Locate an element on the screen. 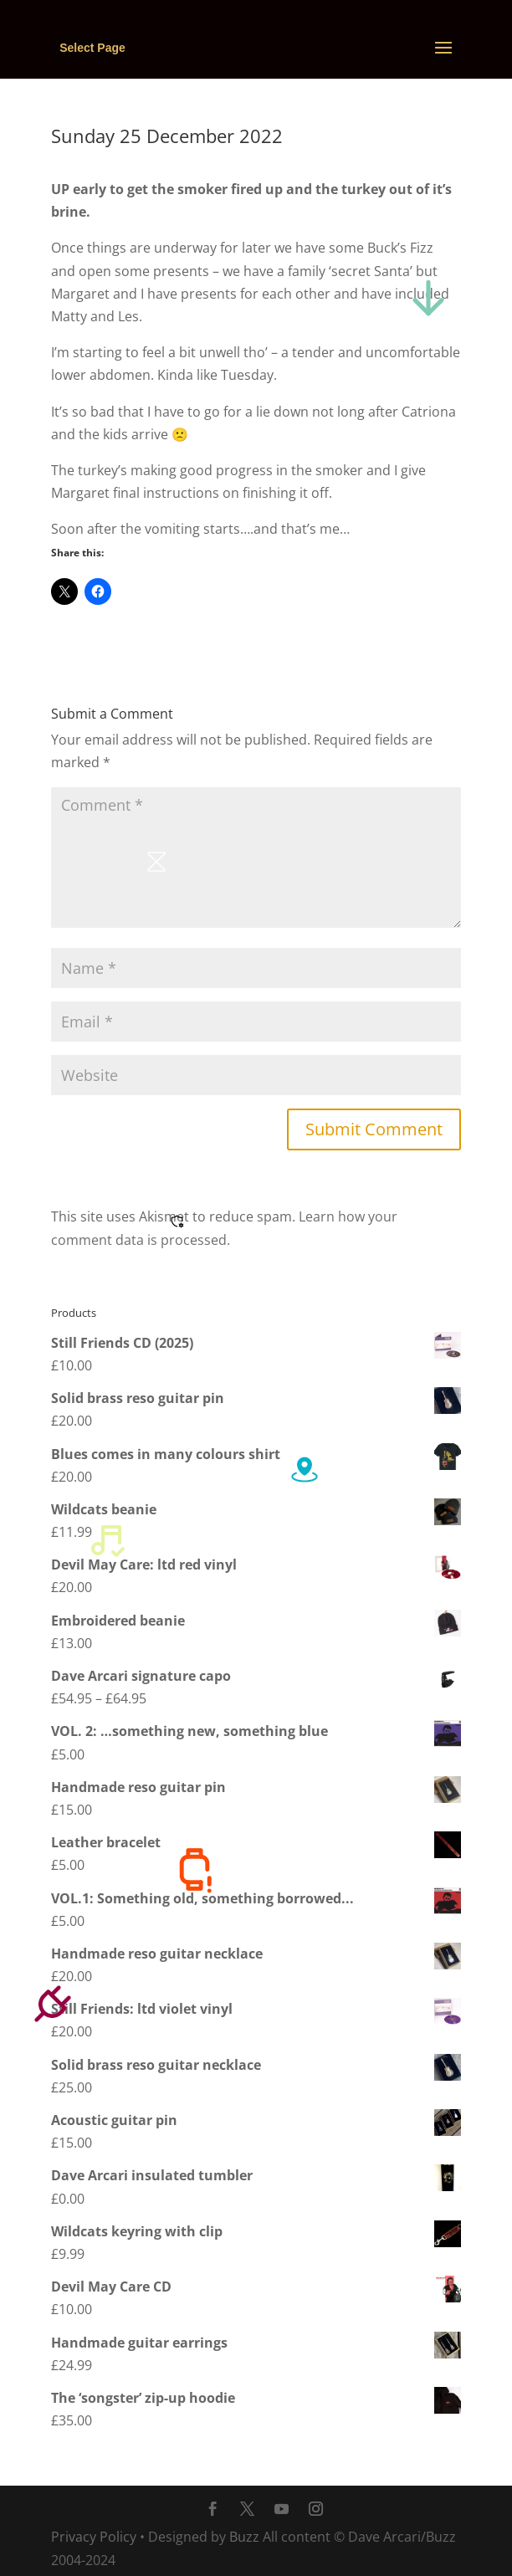 The height and width of the screenshot is (2576, 512). download a file or content is located at coordinates (428, 298).